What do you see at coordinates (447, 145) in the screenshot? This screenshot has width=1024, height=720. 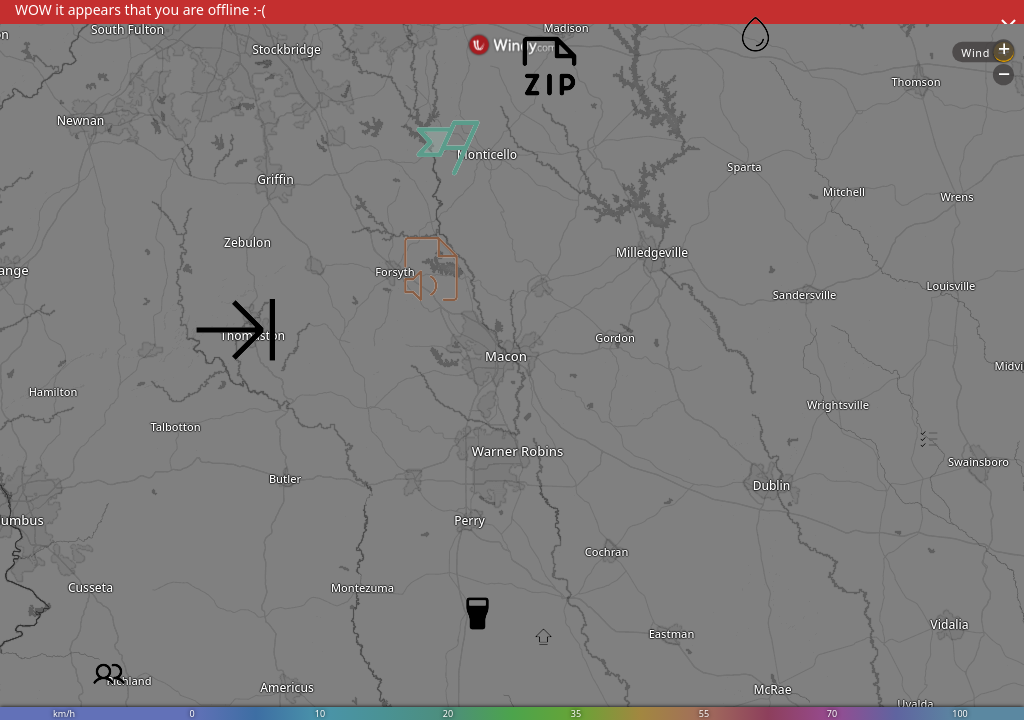 I see `flag or bookmark an item` at bounding box center [447, 145].